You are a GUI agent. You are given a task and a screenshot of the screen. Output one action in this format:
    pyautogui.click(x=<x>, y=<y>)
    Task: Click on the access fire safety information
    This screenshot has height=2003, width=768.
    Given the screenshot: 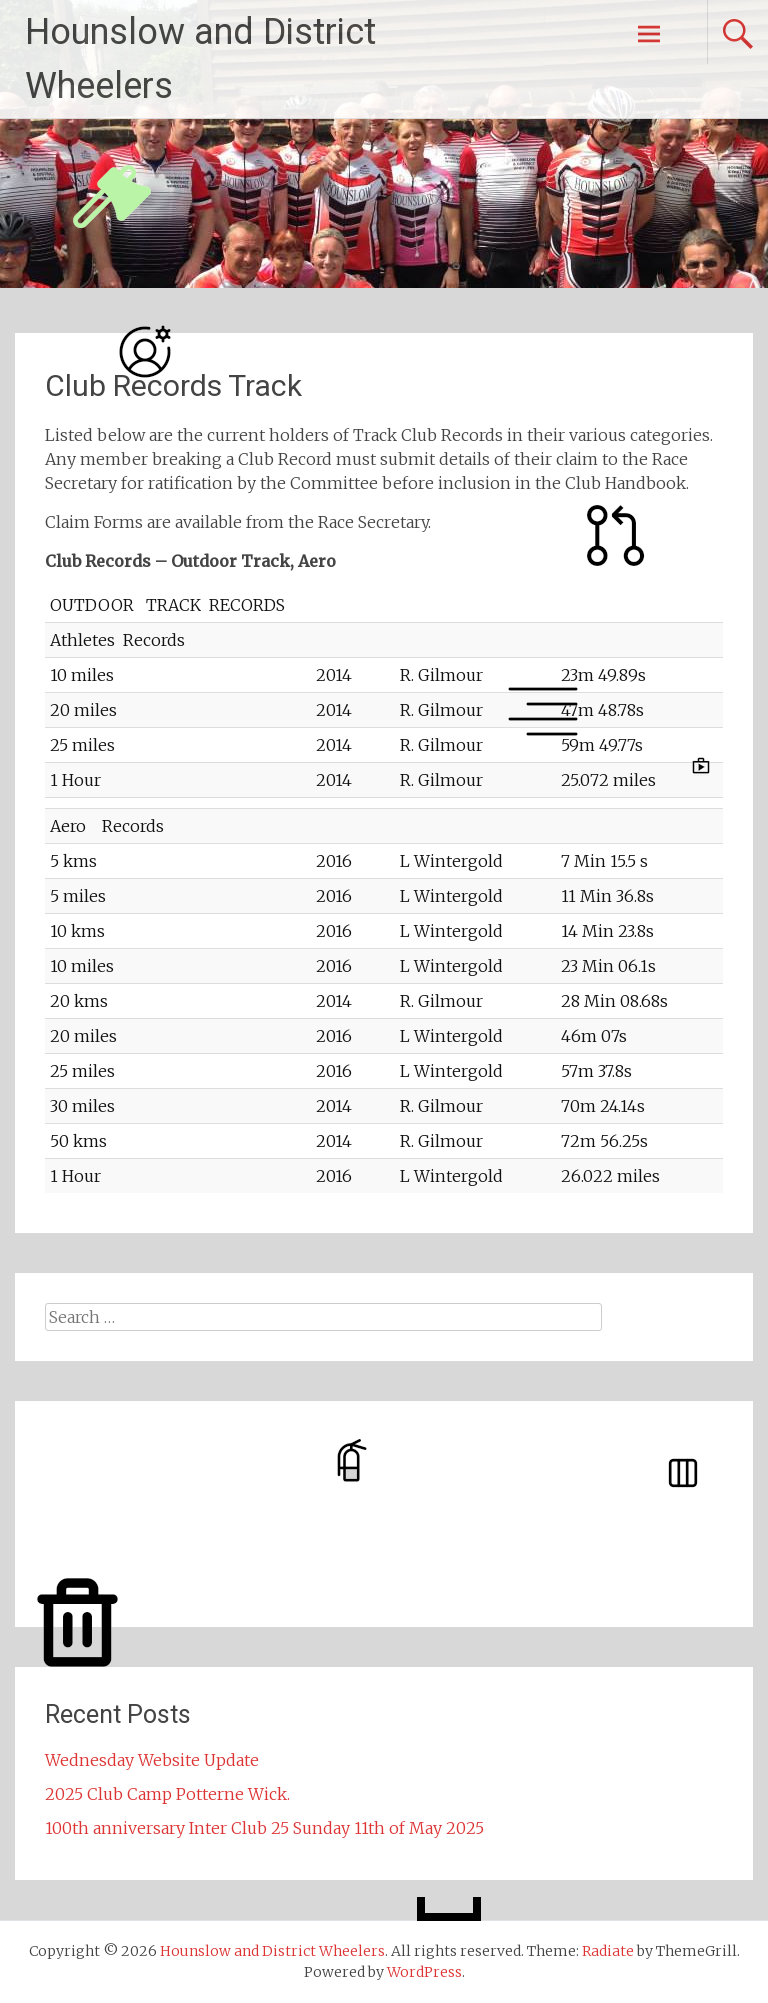 What is the action you would take?
    pyautogui.click(x=350, y=1461)
    